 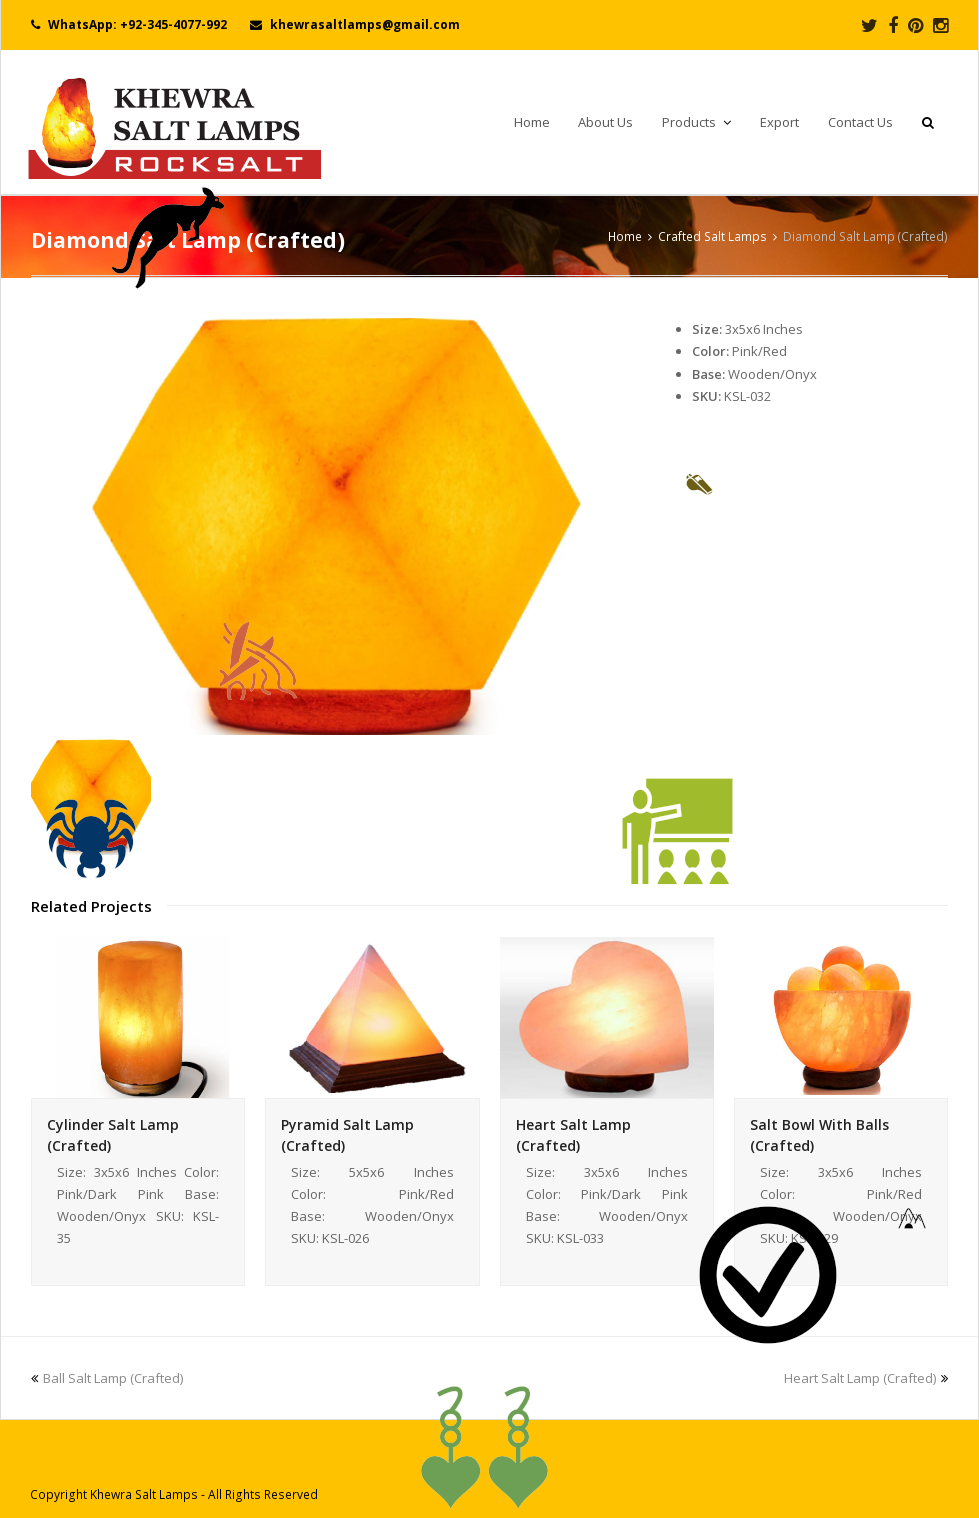 What do you see at coordinates (259, 660) in the screenshot?
I see `cut or trim hair` at bounding box center [259, 660].